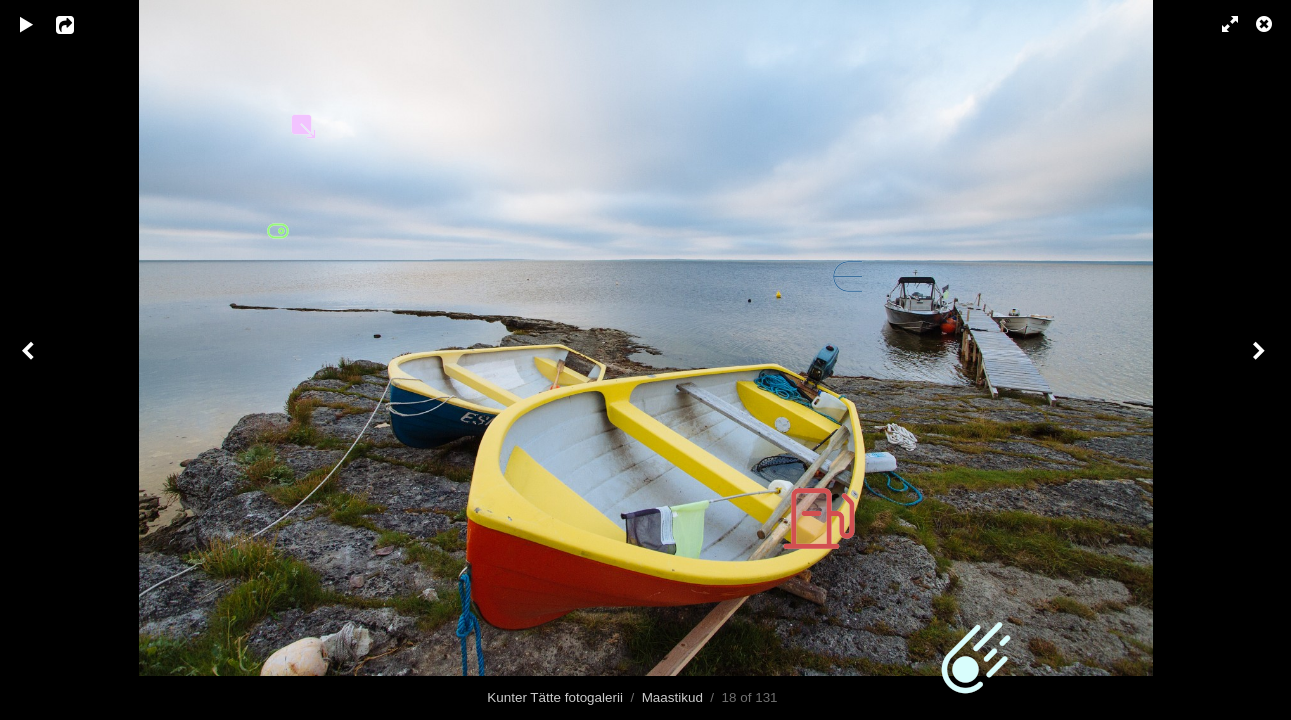  Describe the element at coordinates (816, 518) in the screenshot. I see `find nearby gas stations` at that location.